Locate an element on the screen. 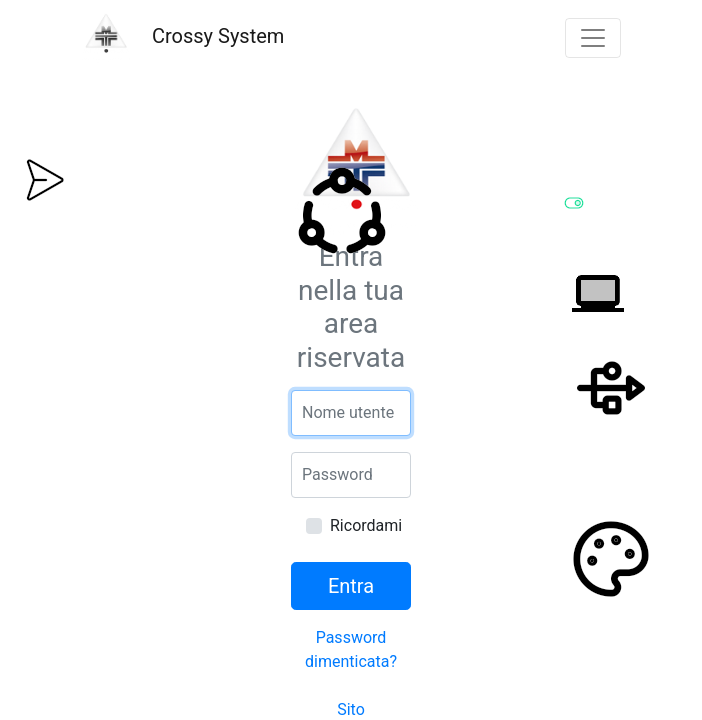 Image resolution: width=702 pixels, height=720 pixels. access windows laptop or PC settings is located at coordinates (598, 295).